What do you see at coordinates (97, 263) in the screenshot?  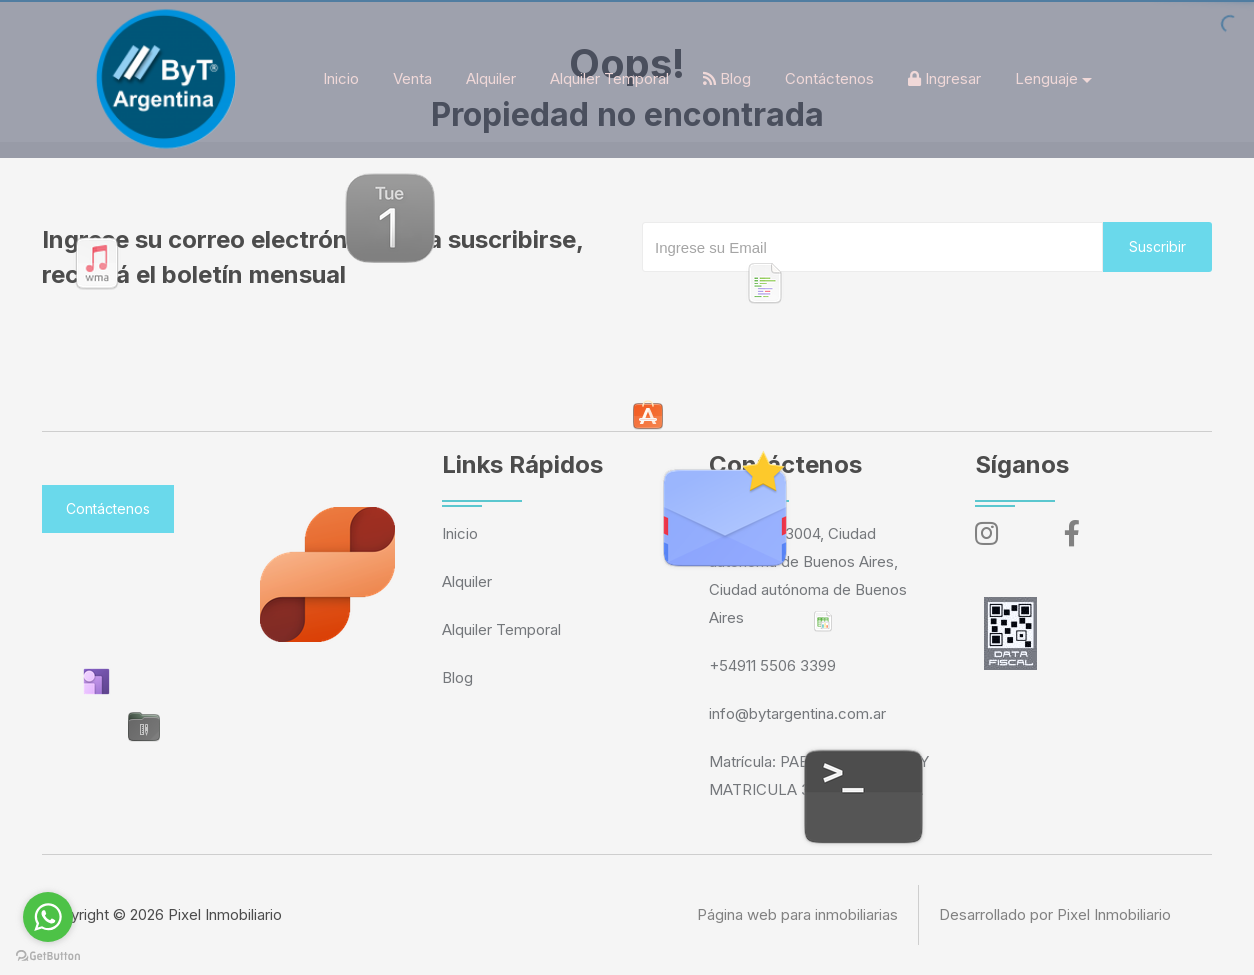 I see `a windows media audio file` at bounding box center [97, 263].